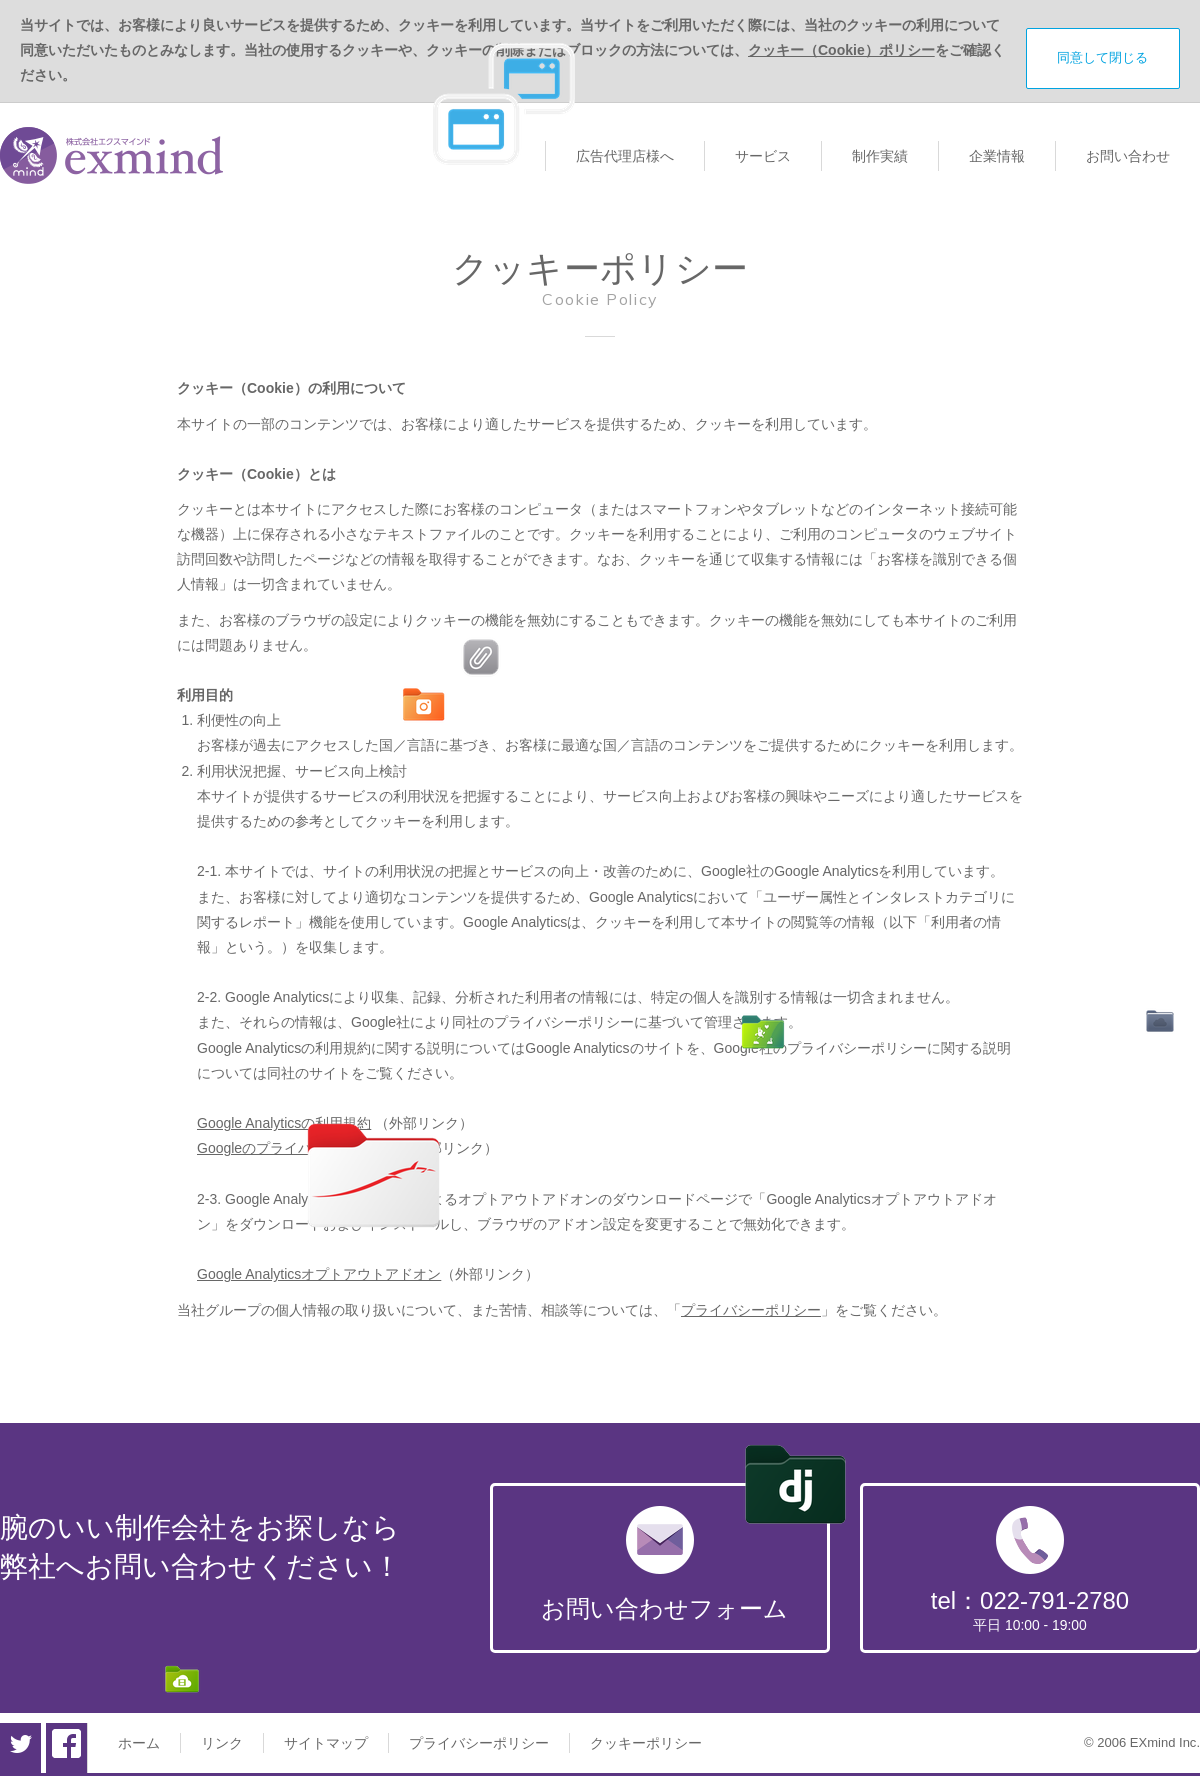 The height and width of the screenshot is (1776, 1200). I want to click on open 4K Stogram downloads folder, so click(423, 705).